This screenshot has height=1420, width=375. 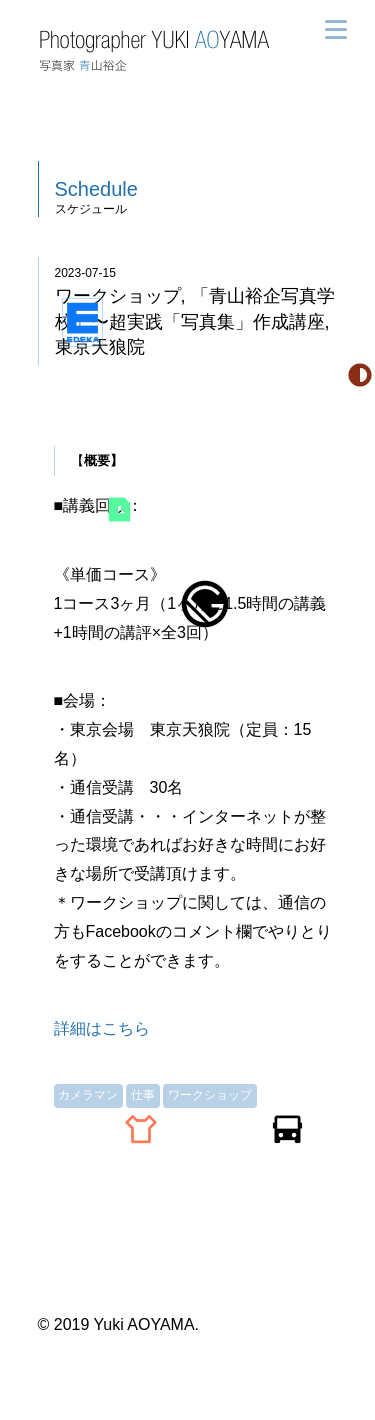 What do you see at coordinates (119, 509) in the screenshot?
I see `view file version history` at bounding box center [119, 509].